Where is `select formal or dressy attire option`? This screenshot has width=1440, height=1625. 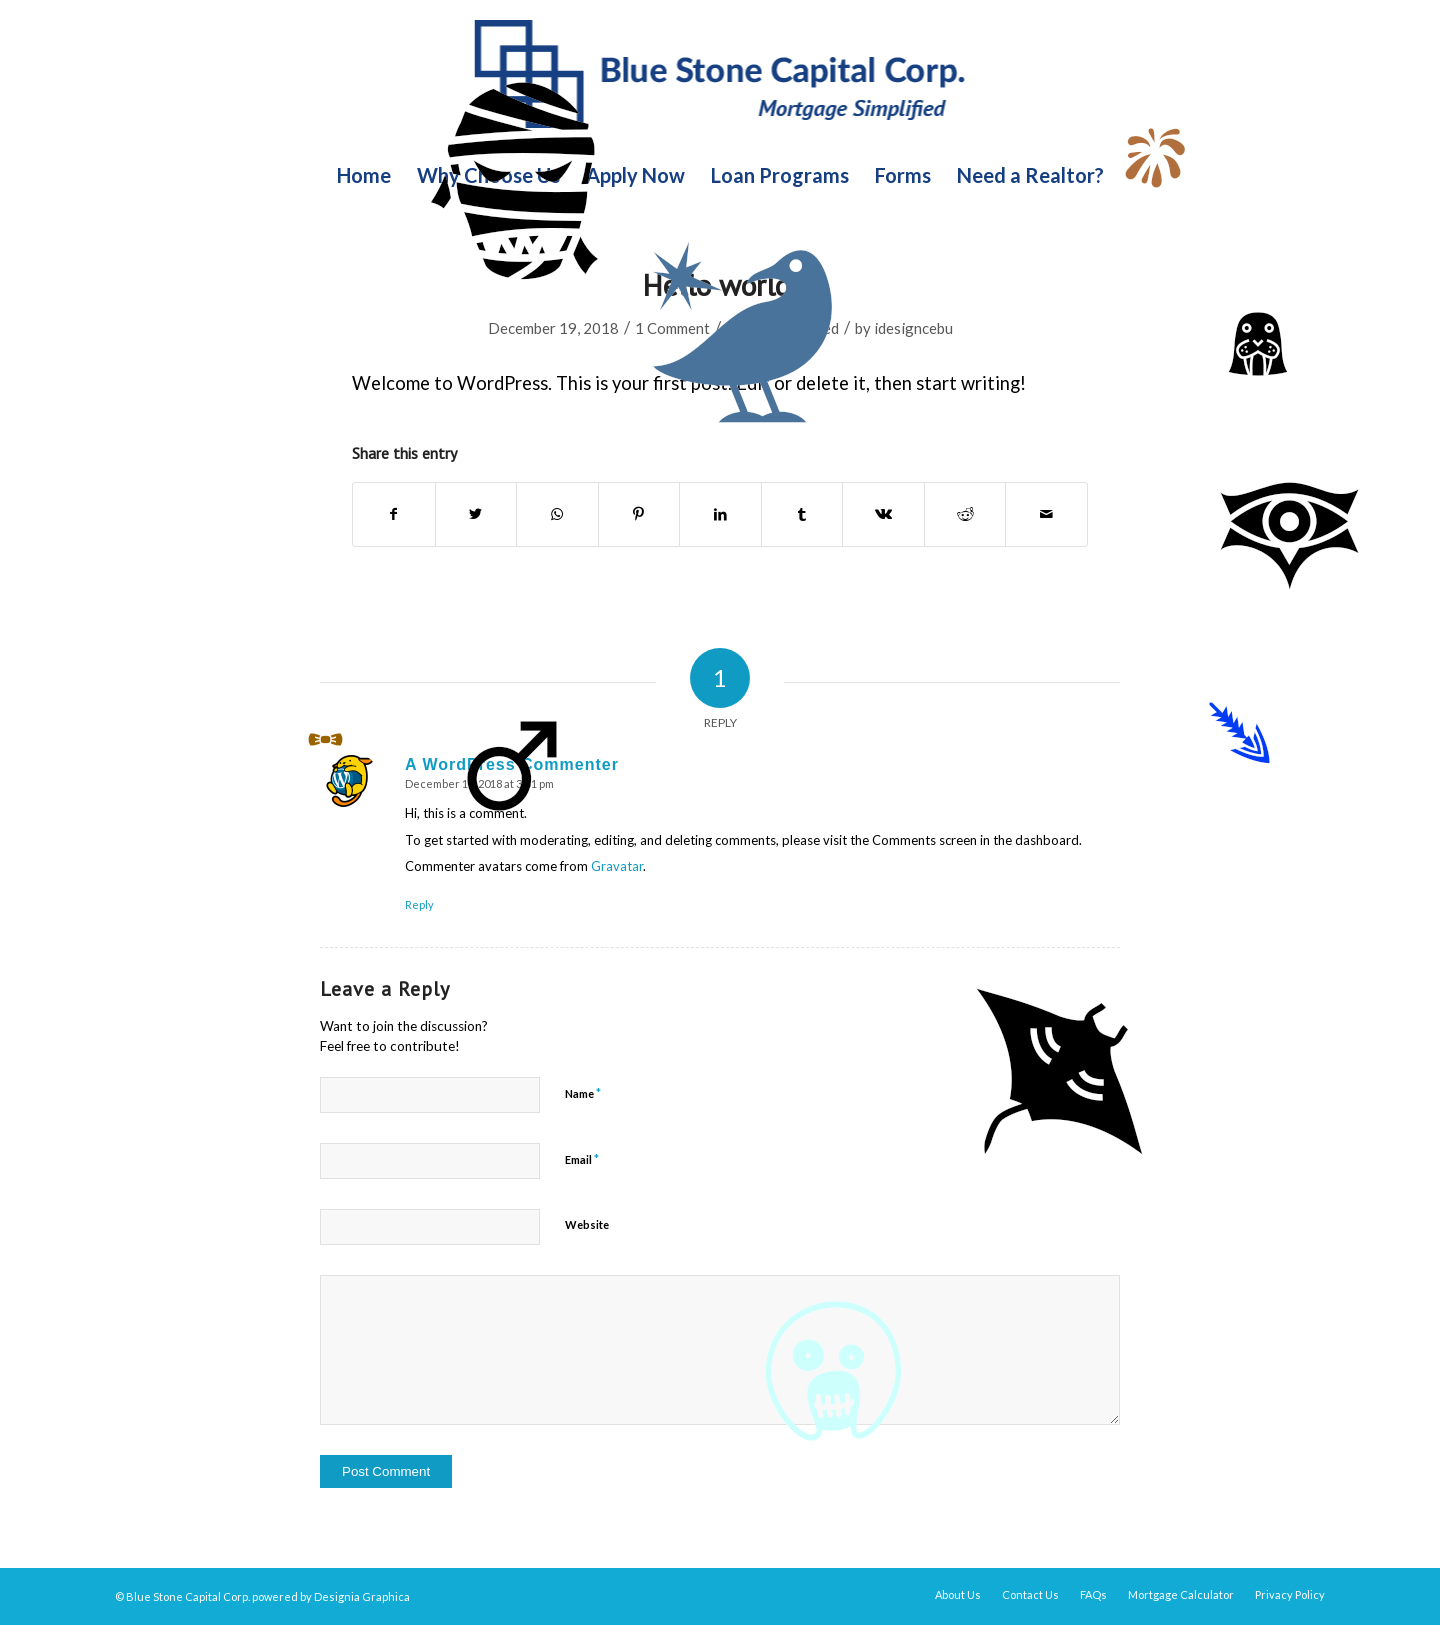 select formal or dressy attire option is located at coordinates (325, 739).